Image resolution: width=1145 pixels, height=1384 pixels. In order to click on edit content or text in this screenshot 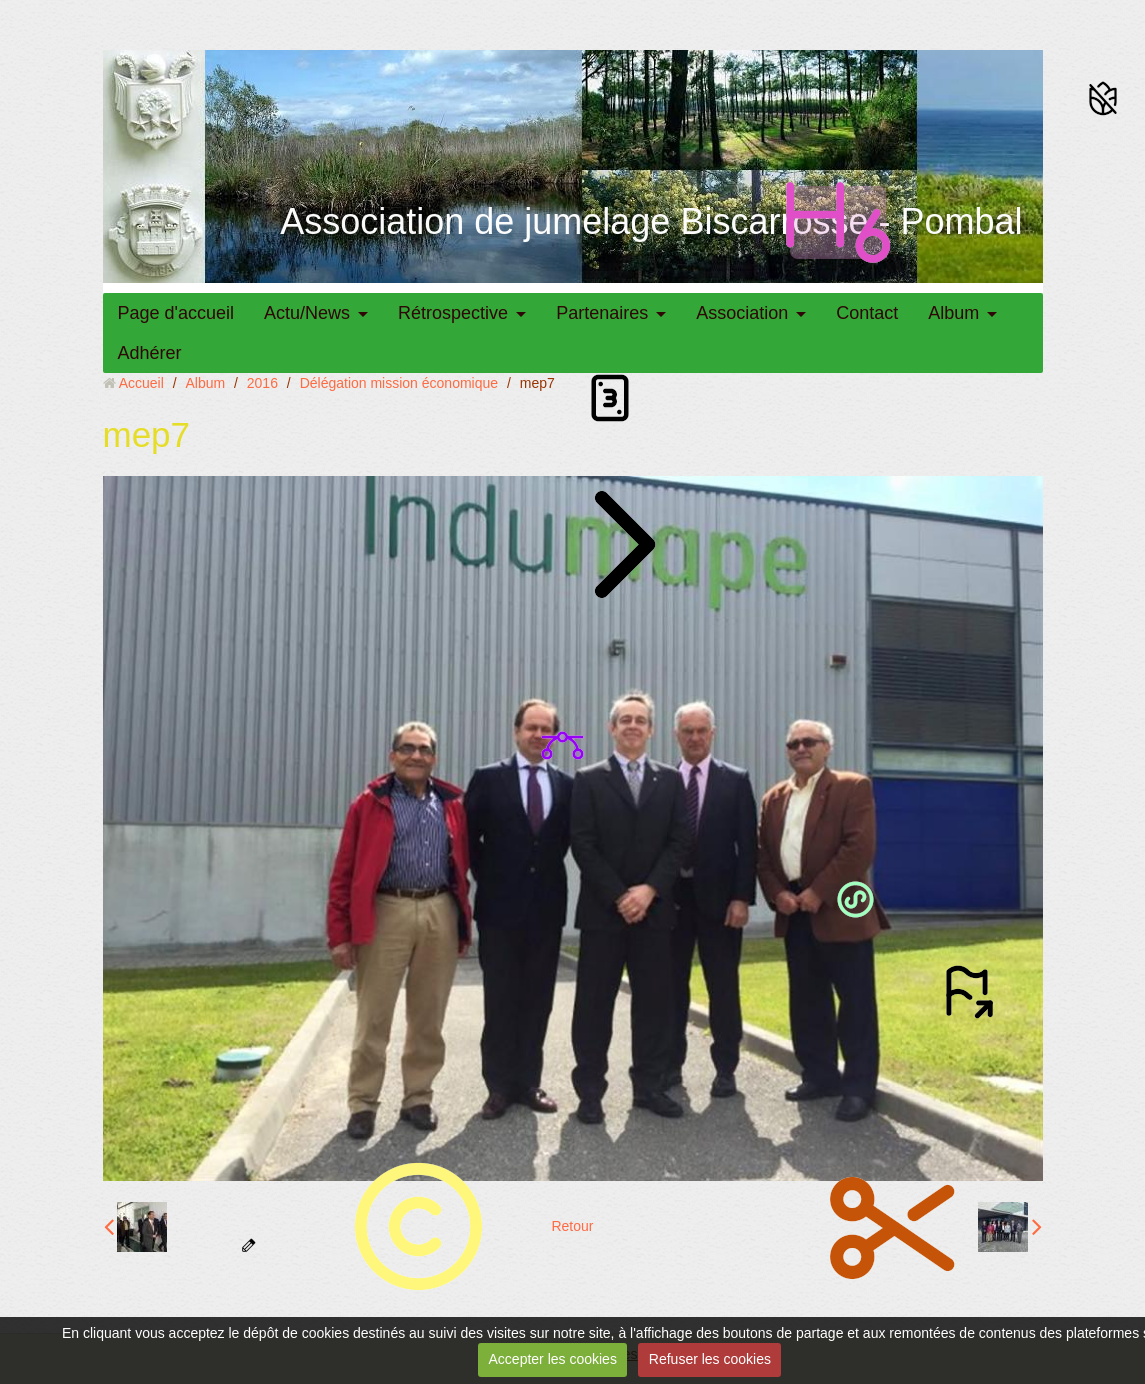, I will do `click(248, 1245)`.